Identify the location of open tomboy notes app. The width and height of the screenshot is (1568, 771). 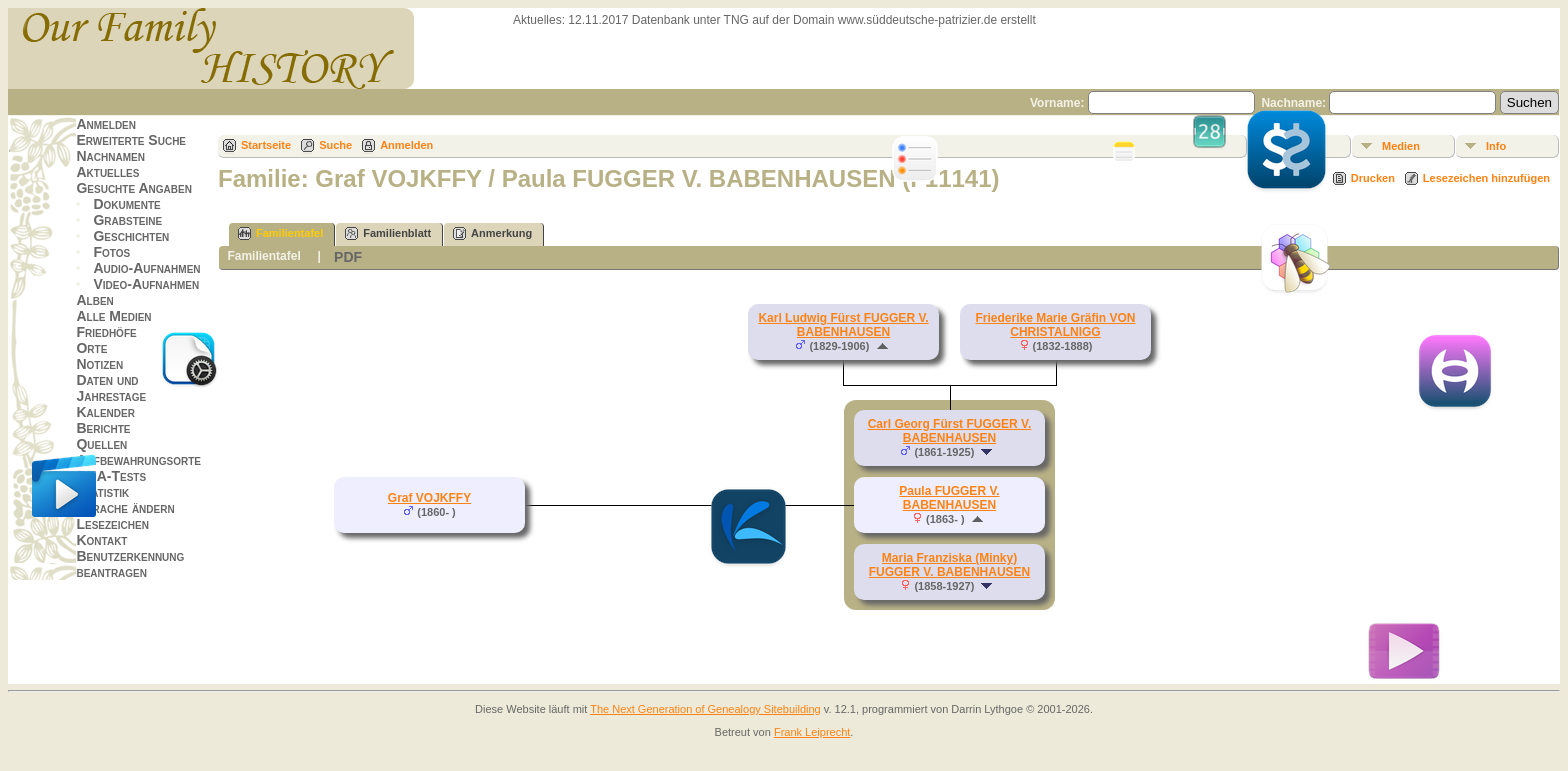
(1124, 152).